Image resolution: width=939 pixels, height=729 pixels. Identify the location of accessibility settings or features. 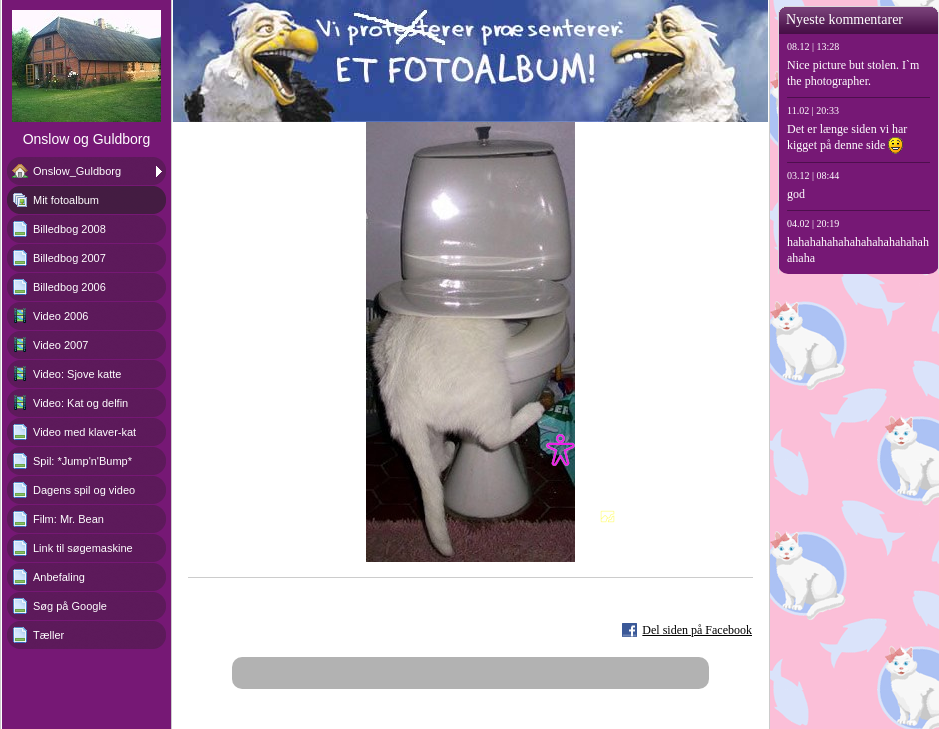
(560, 450).